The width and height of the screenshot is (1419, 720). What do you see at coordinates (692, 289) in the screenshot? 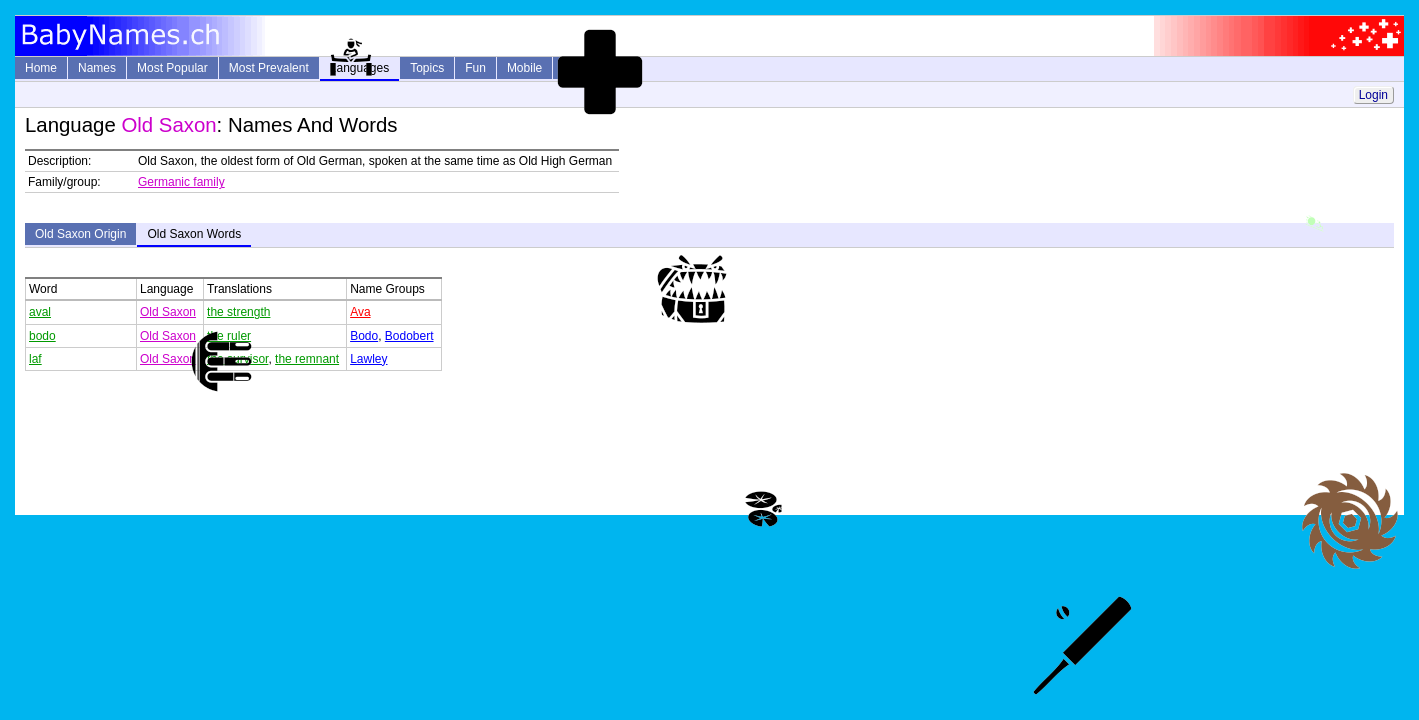
I see `a trapped or dangerous treasure chest in a game` at bounding box center [692, 289].